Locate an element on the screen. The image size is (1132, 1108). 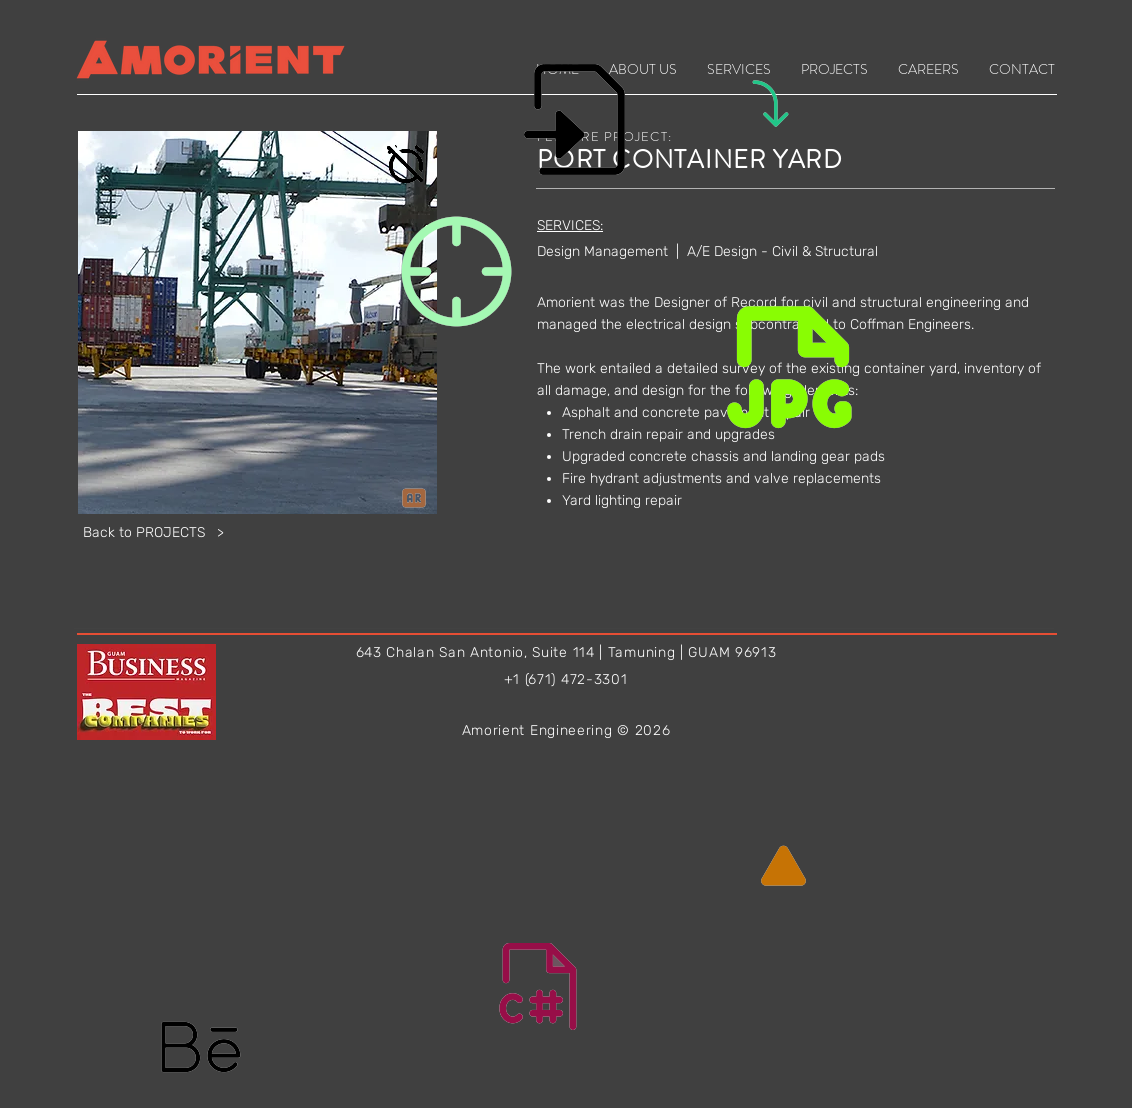
center map on current location is located at coordinates (456, 271).